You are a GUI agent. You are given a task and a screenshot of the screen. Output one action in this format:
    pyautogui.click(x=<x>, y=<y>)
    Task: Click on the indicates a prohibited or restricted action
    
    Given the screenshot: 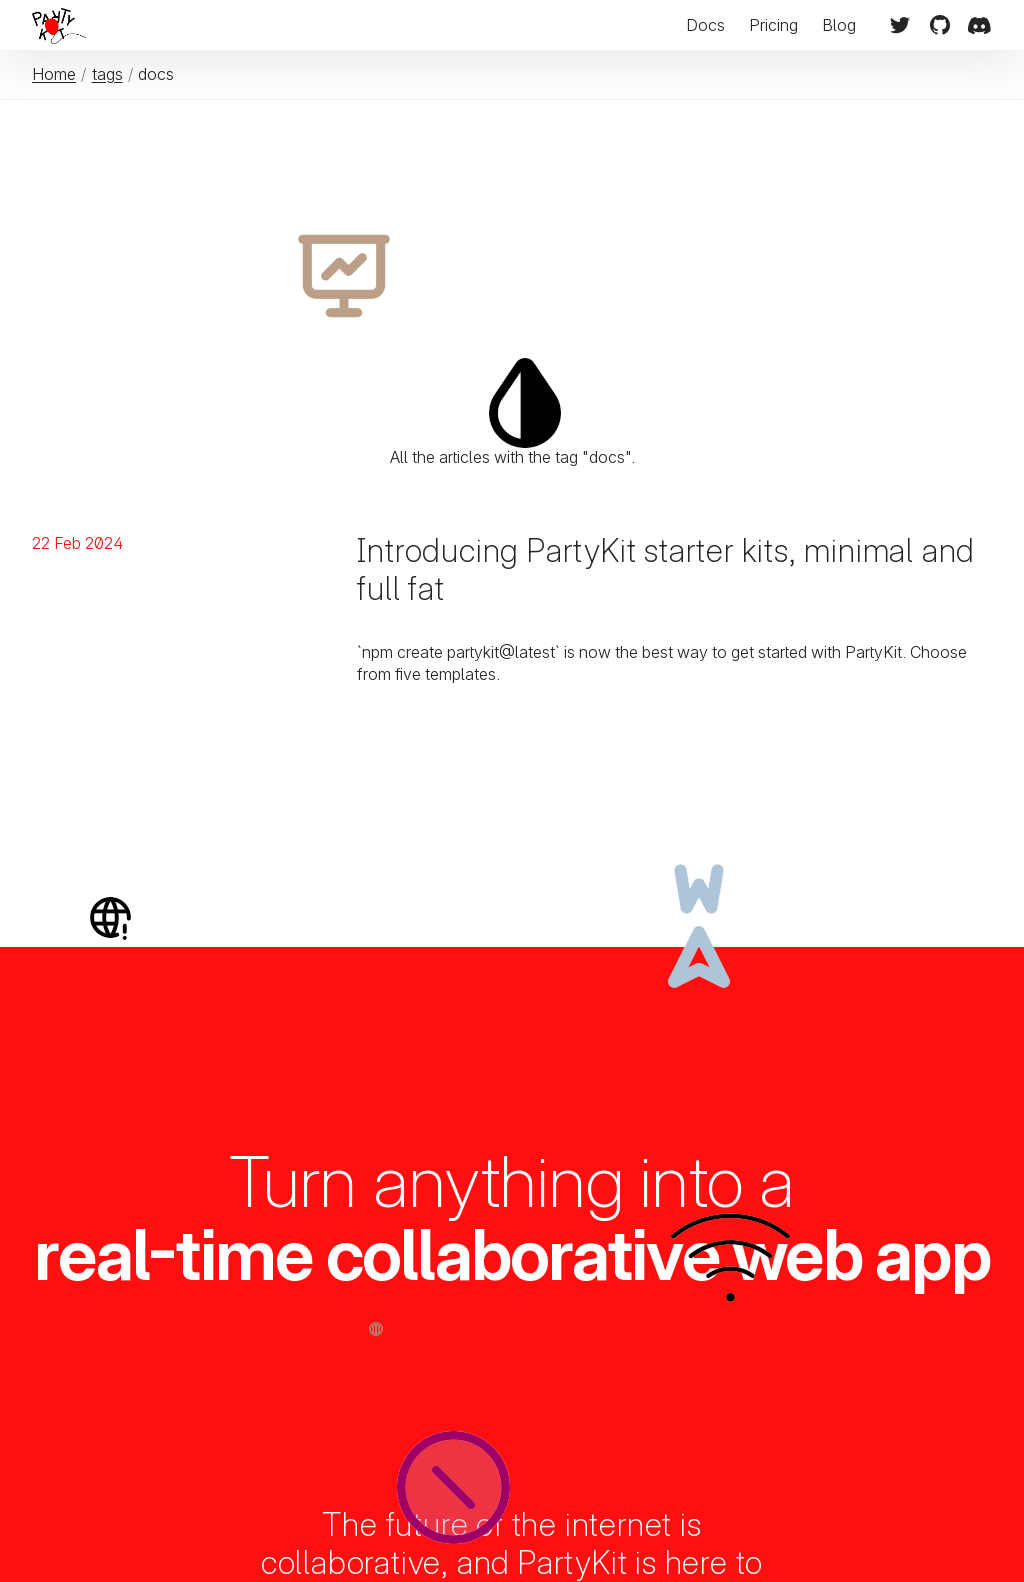 What is the action you would take?
    pyautogui.click(x=453, y=1487)
    